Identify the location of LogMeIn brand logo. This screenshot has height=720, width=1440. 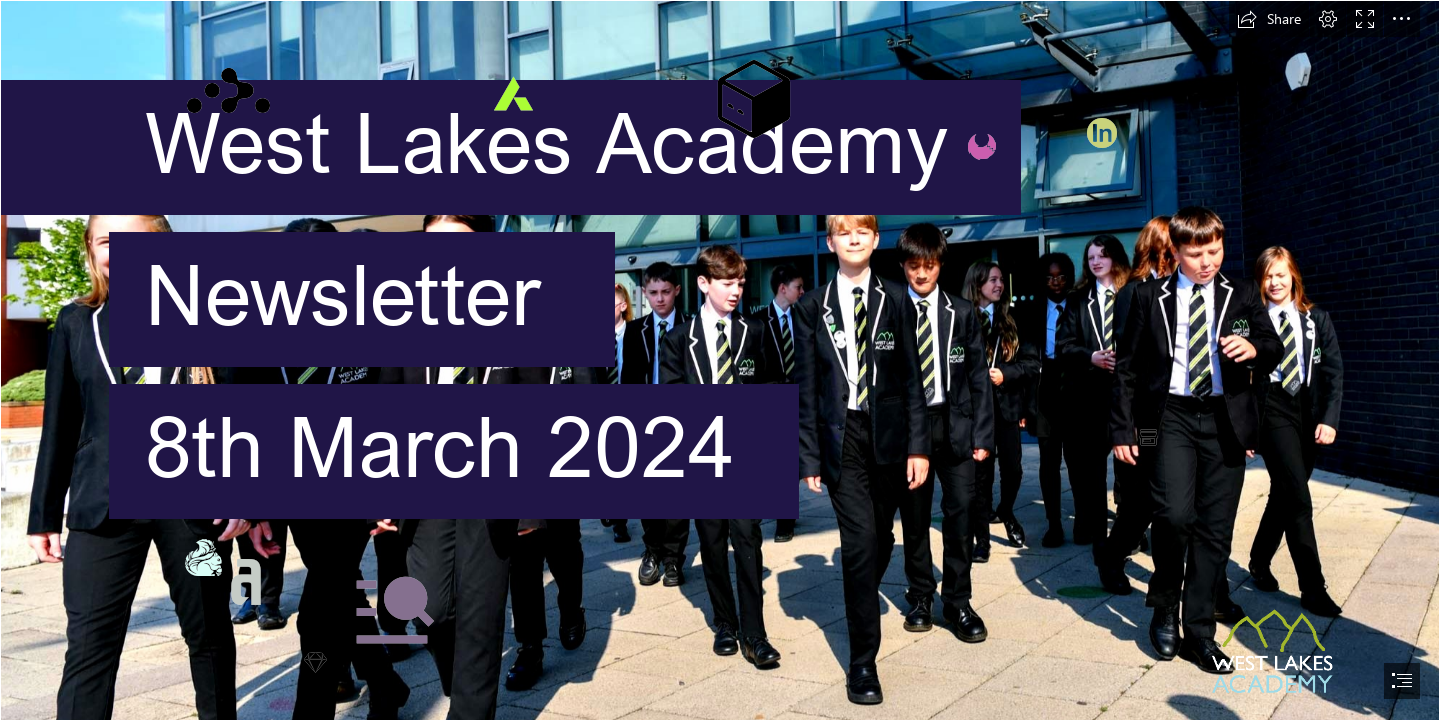
(1102, 133).